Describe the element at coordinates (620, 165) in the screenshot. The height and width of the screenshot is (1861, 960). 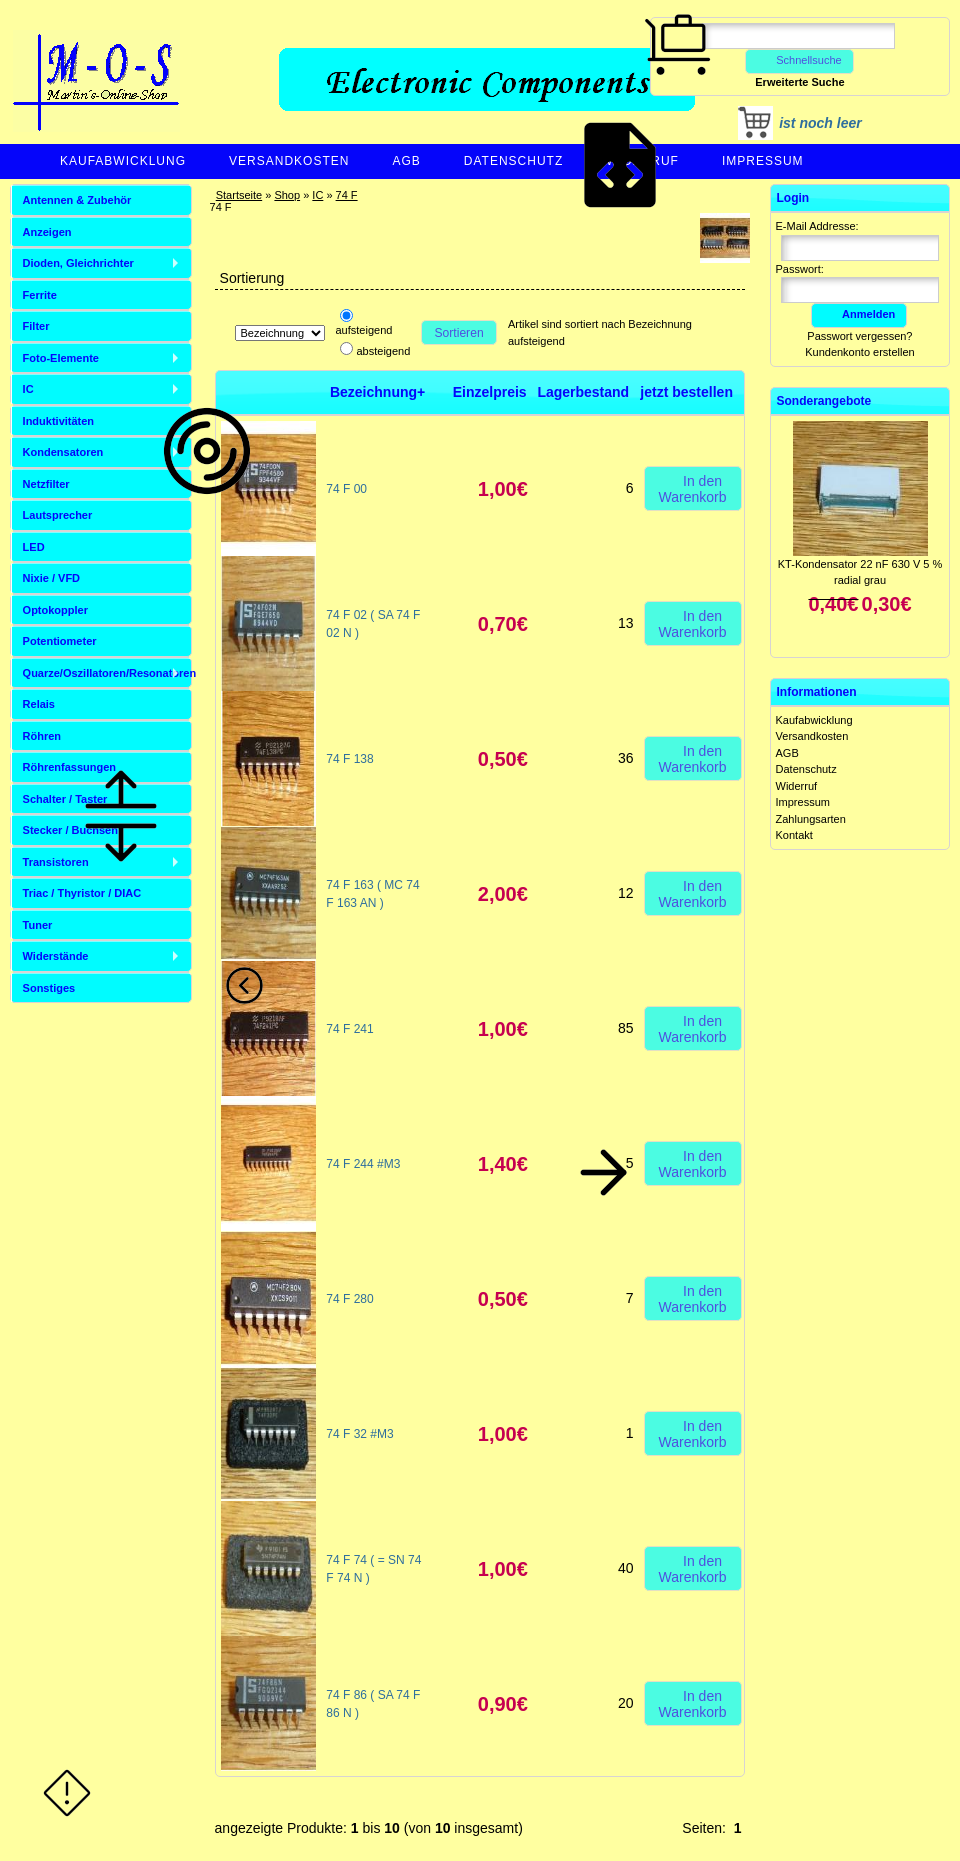
I see `view source code file` at that location.